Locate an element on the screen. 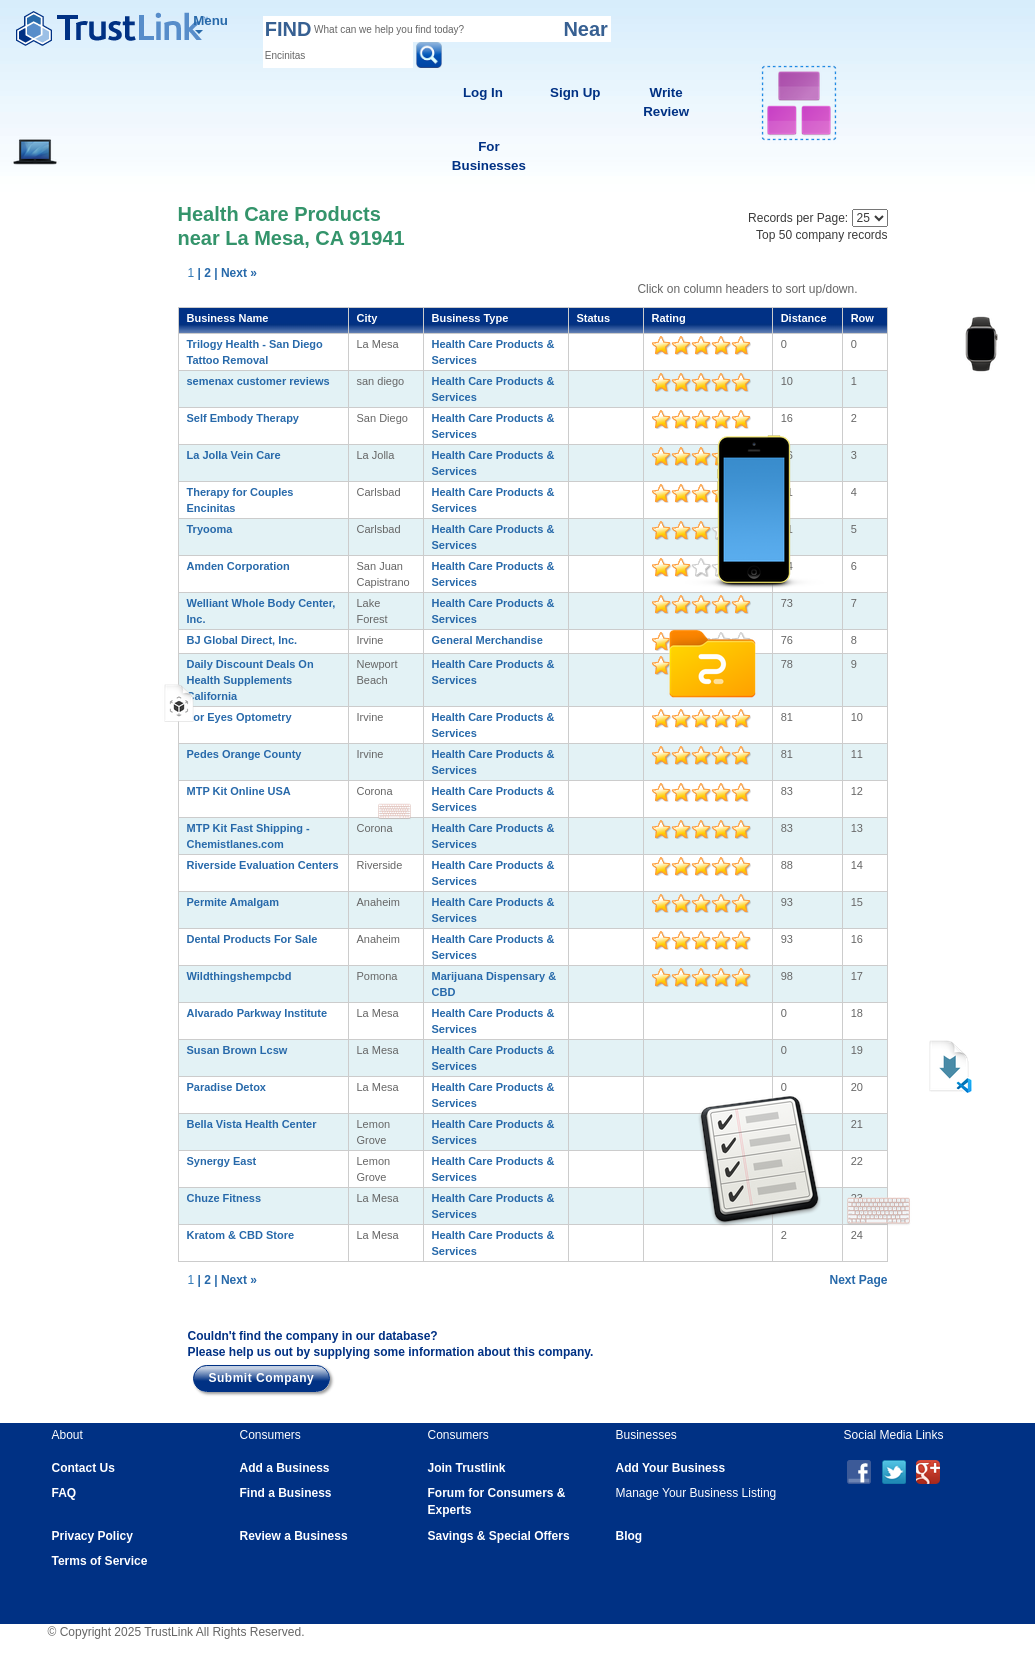 The height and width of the screenshot is (1661, 1035). connect to a wireless bluetooth keyboard is located at coordinates (878, 1210).